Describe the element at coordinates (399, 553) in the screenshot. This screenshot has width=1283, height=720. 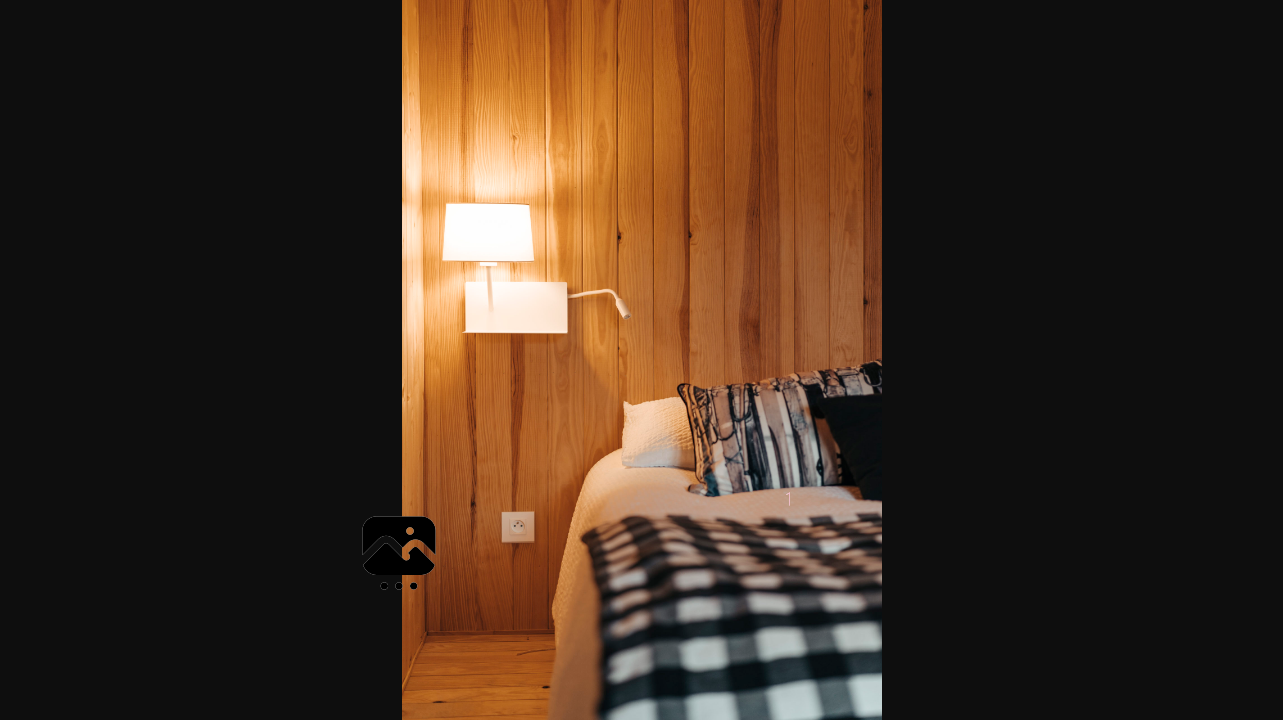
I see `view instant photos or polaroid-style images` at that location.